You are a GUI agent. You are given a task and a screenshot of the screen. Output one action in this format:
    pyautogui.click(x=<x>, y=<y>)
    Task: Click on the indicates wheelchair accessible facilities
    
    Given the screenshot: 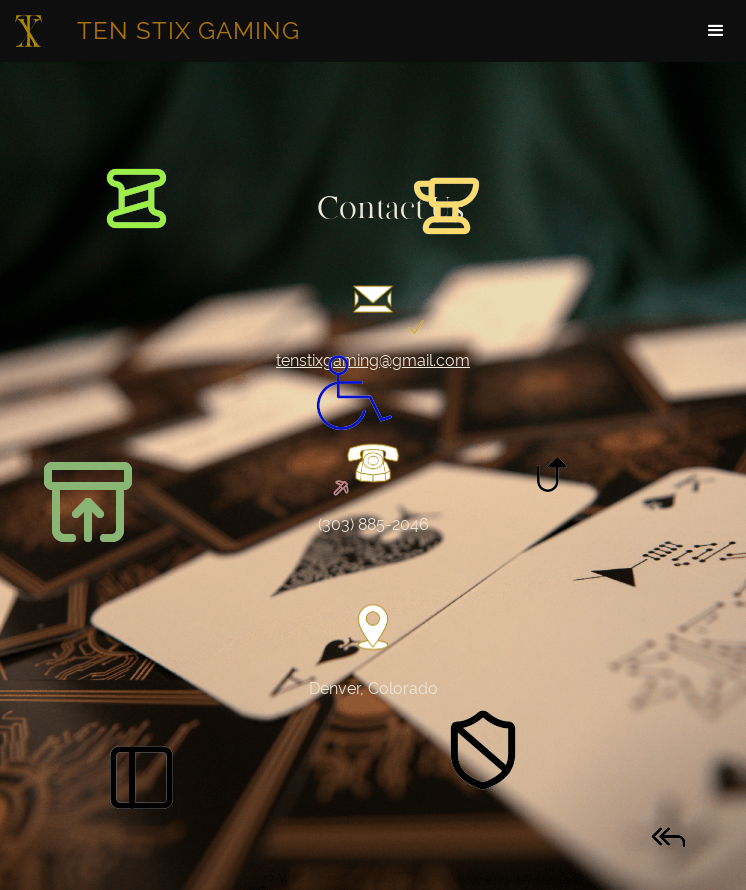 What is the action you would take?
    pyautogui.click(x=347, y=394)
    